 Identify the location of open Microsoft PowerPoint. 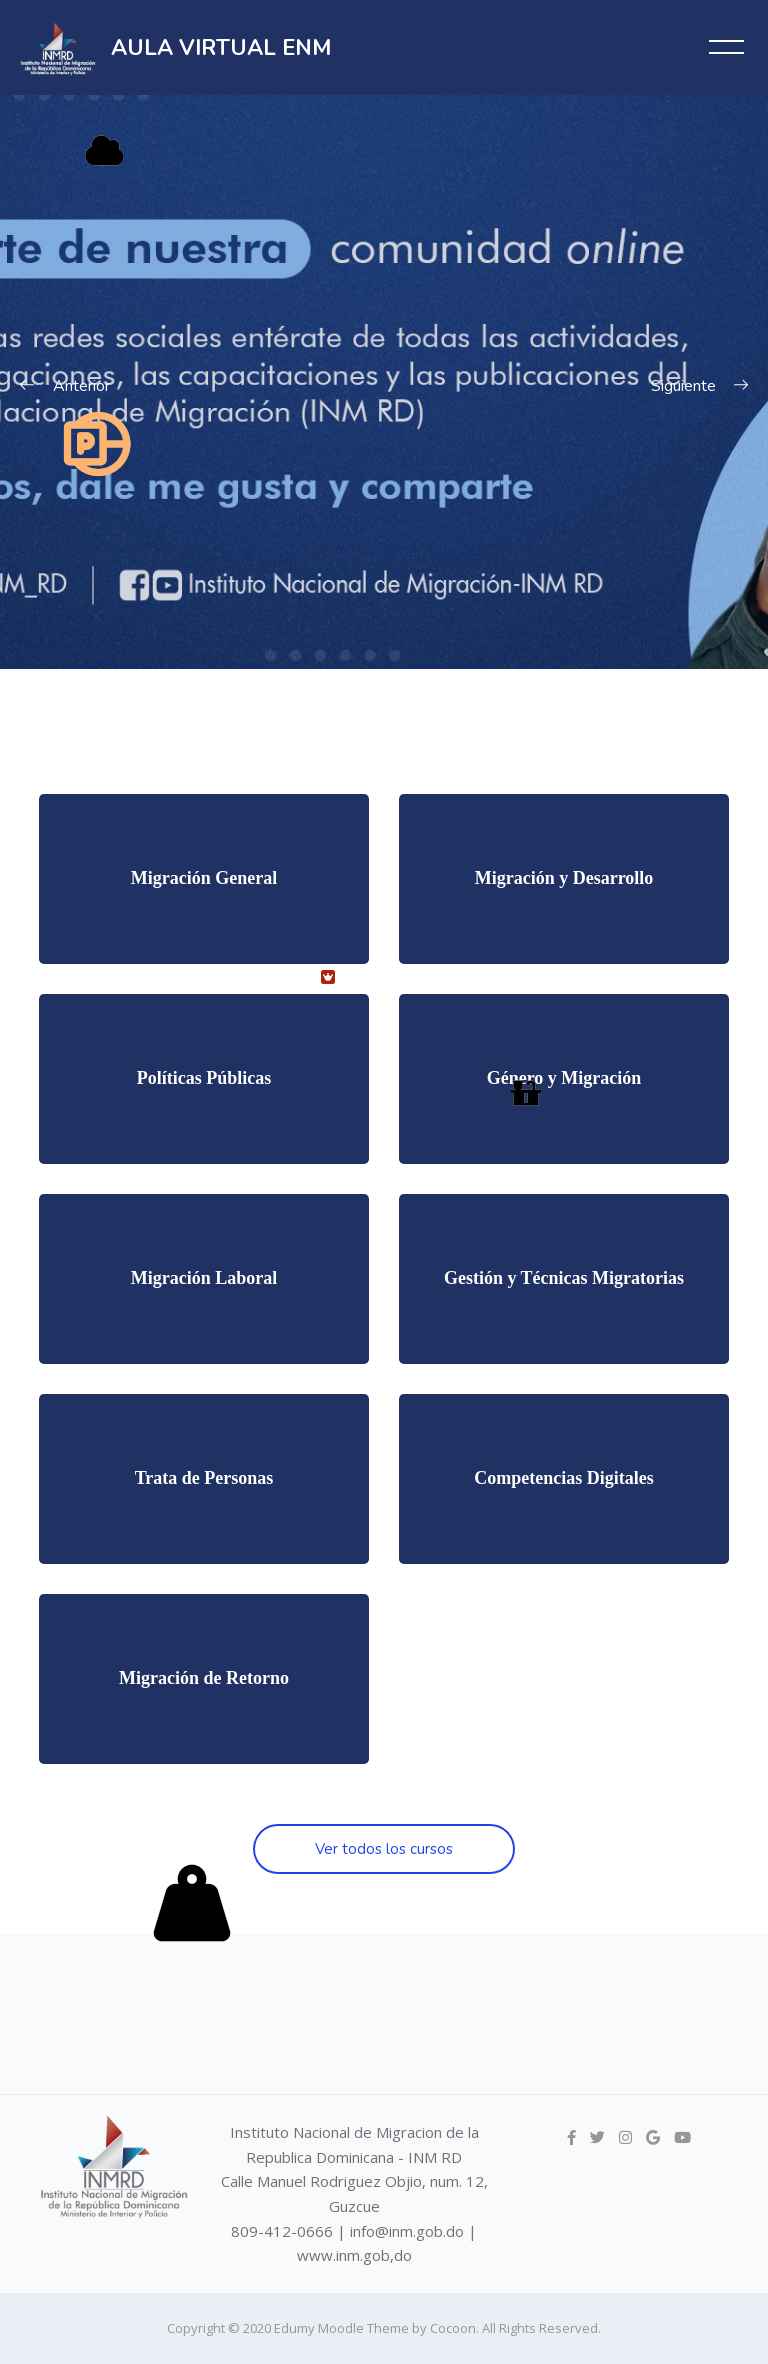
(96, 444).